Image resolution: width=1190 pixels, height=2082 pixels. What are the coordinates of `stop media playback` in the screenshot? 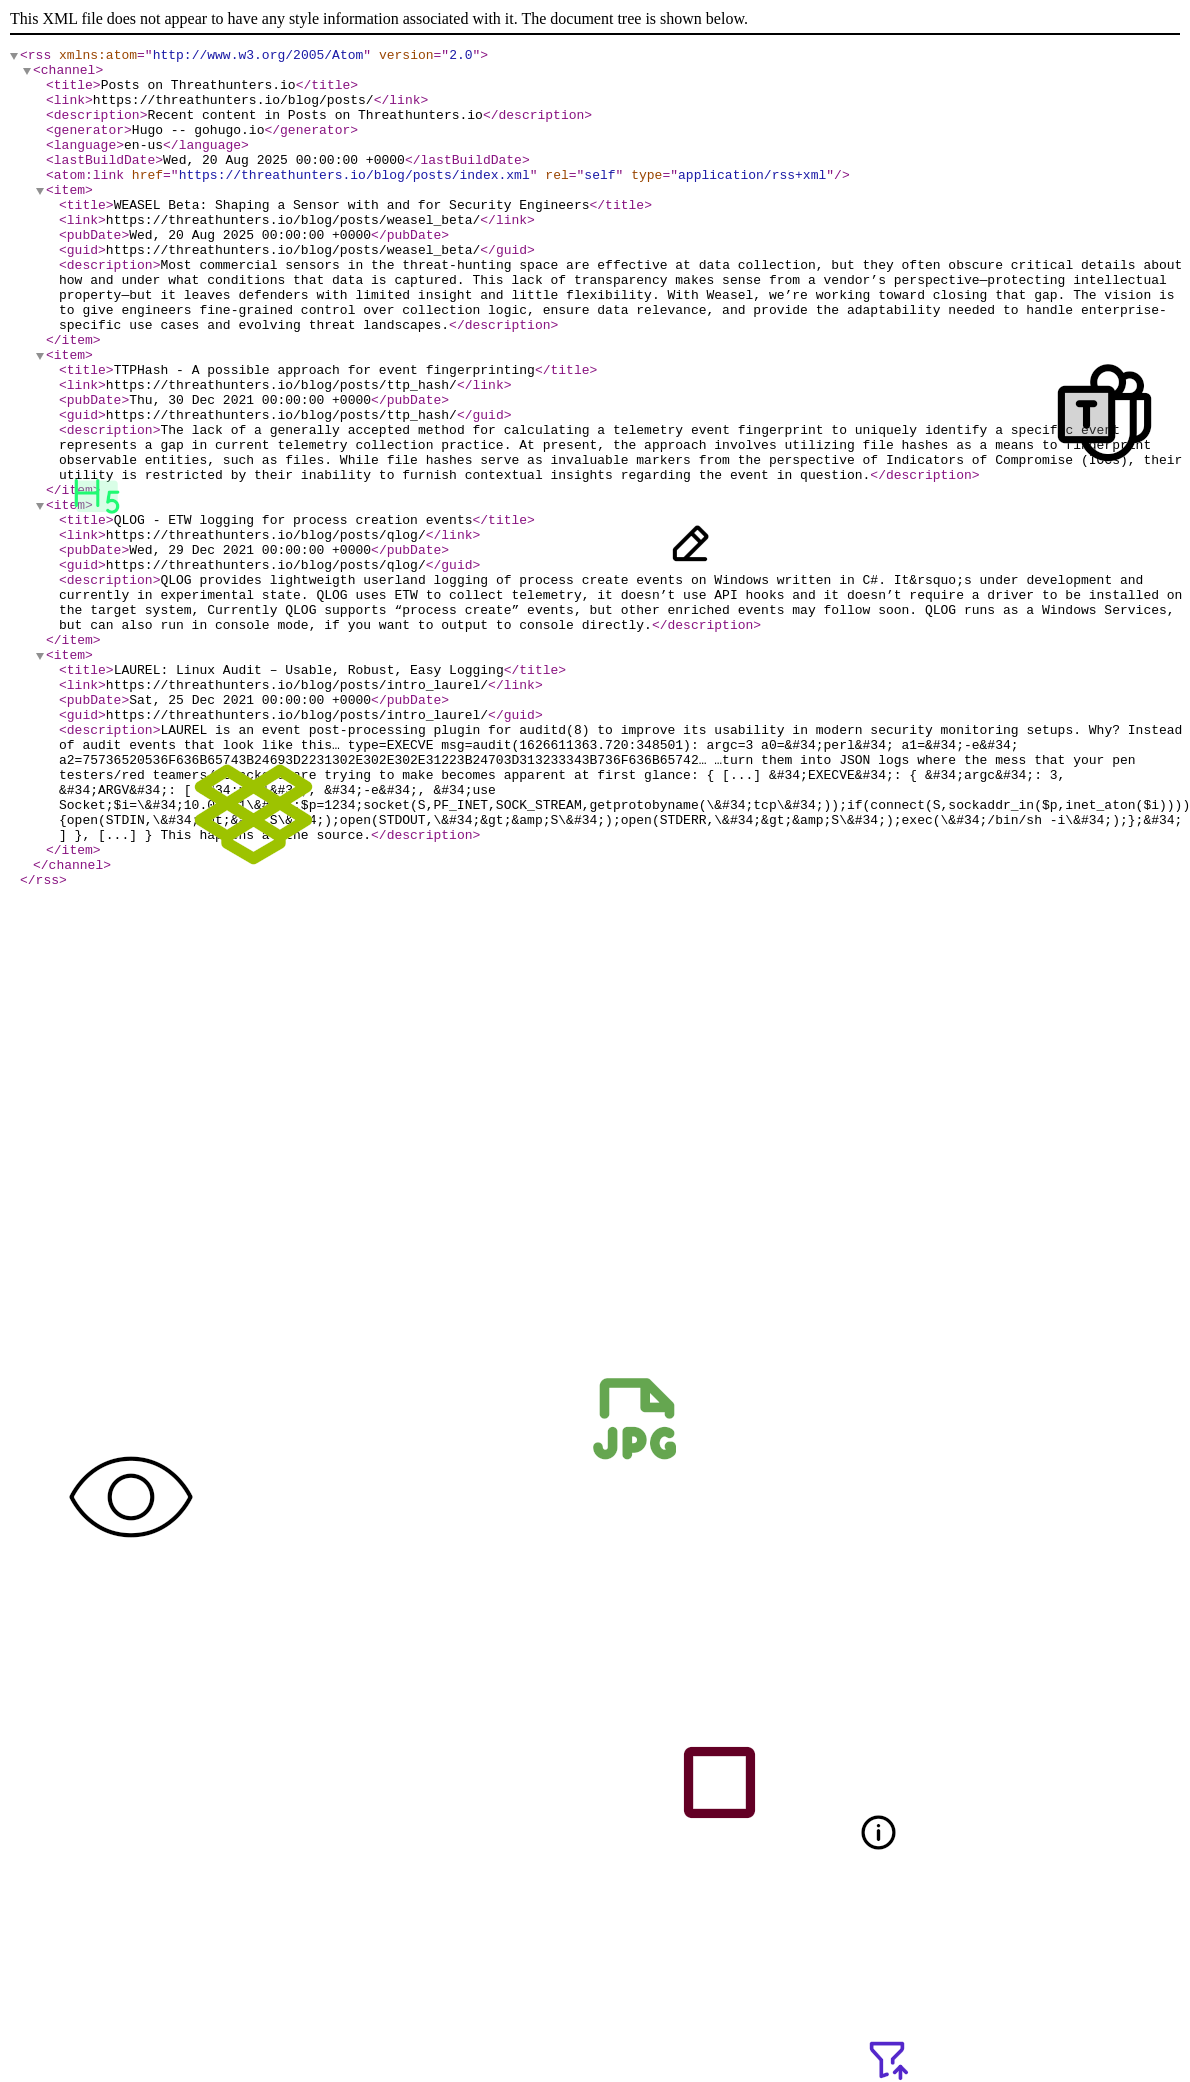 It's located at (719, 1782).